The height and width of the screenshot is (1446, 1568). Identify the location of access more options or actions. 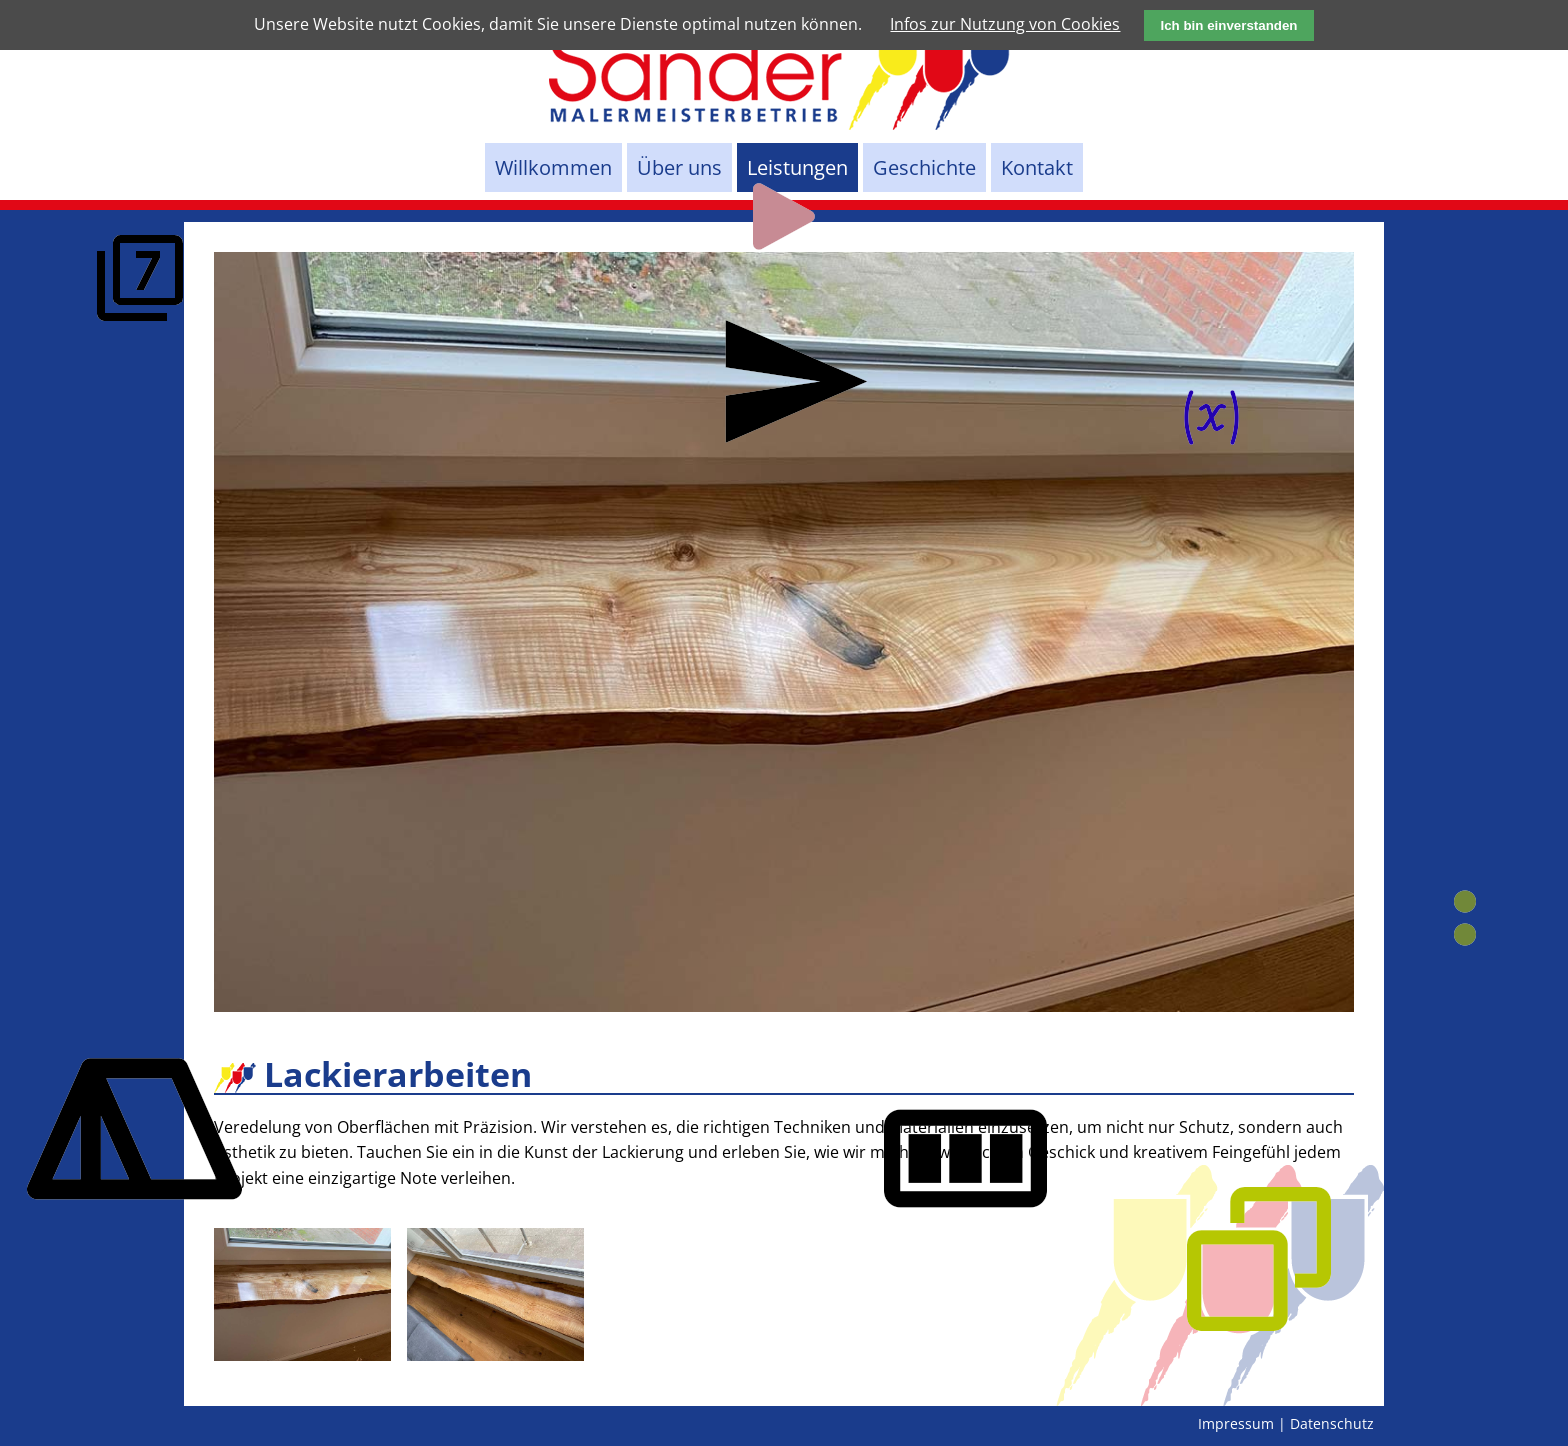
(1465, 918).